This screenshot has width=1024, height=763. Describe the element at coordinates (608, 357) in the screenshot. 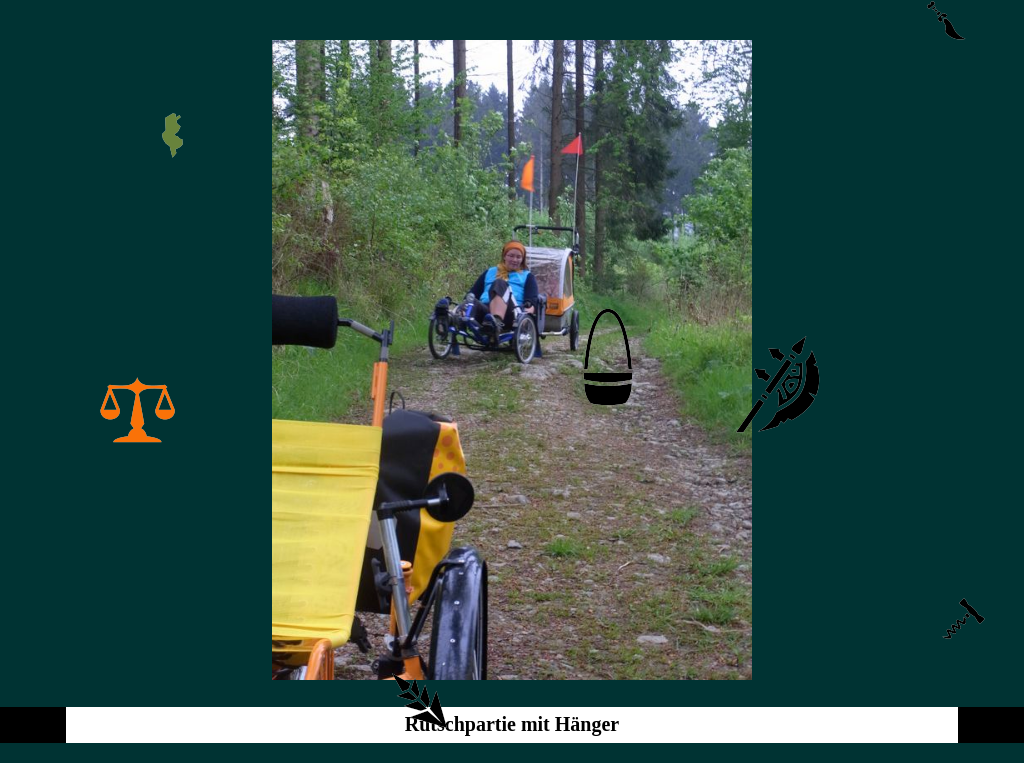

I see `access your shopping bag or cart` at that location.